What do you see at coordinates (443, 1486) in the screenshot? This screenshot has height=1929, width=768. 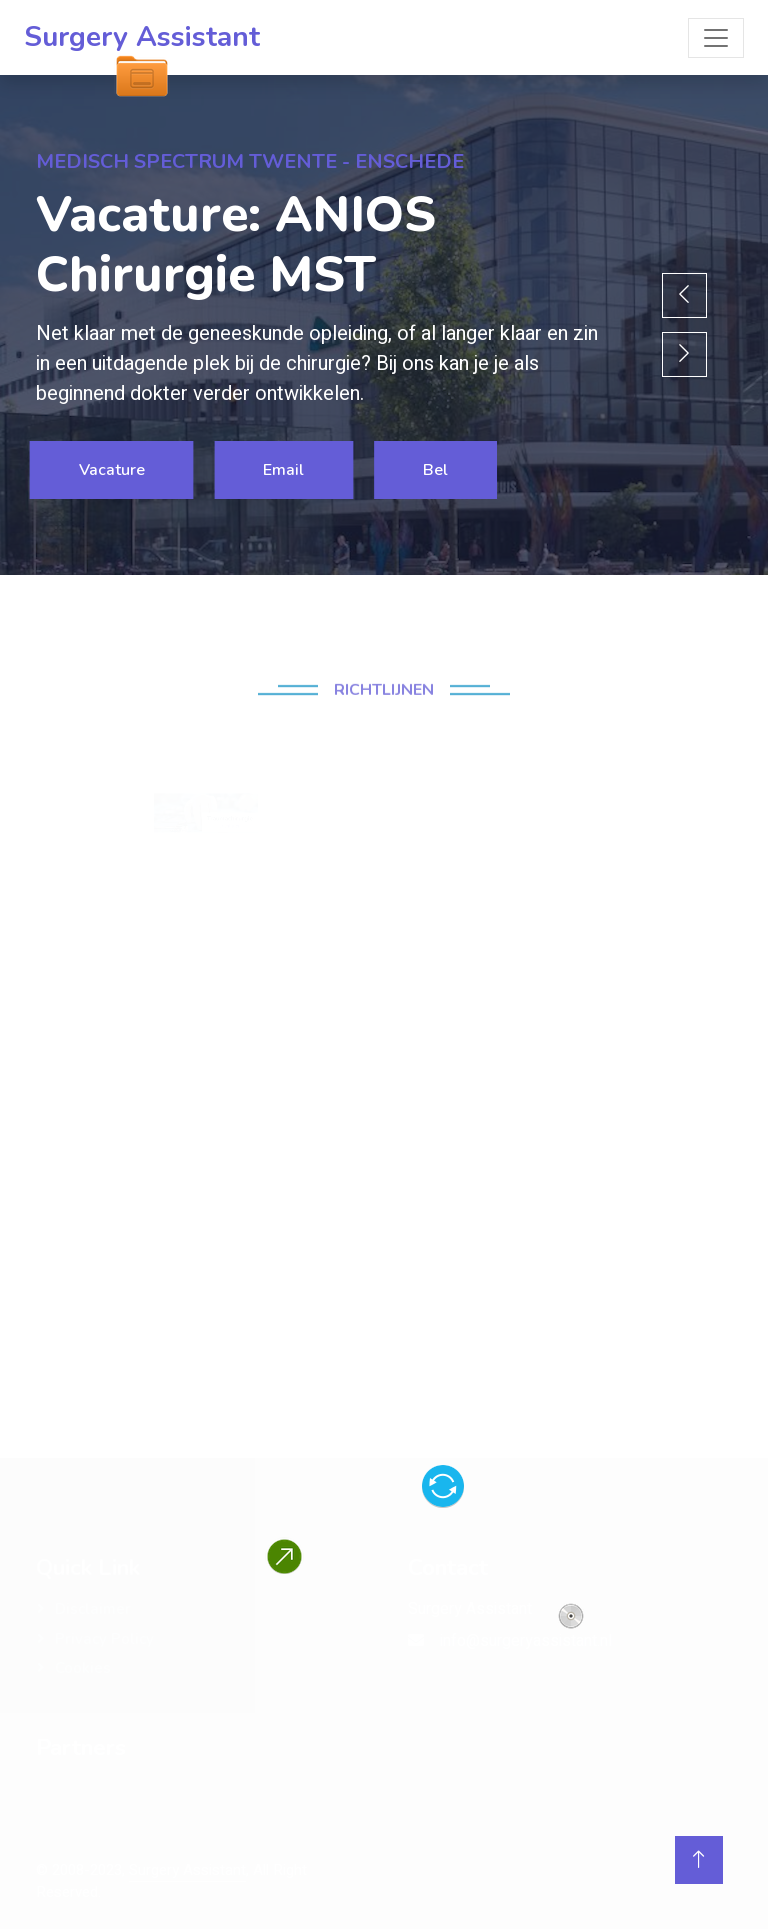 I see `indicates file is syncing with shared folder` at bounding box center [443, 1486].